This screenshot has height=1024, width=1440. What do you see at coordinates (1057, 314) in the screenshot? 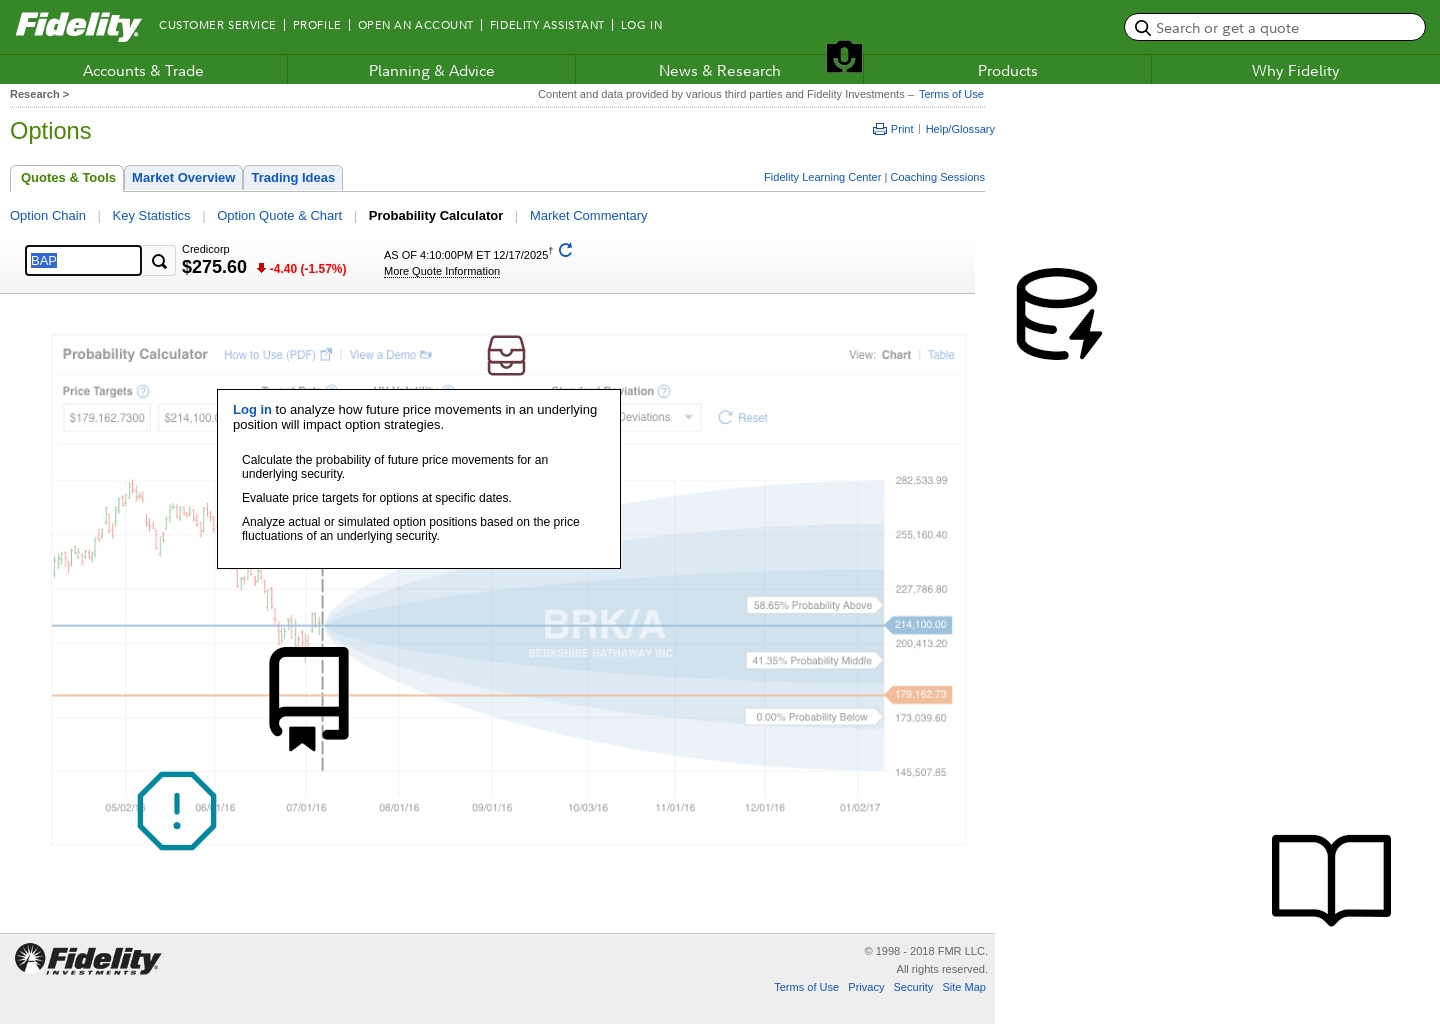
I see `view cached data or storage` at bounding box center [1057, 314].